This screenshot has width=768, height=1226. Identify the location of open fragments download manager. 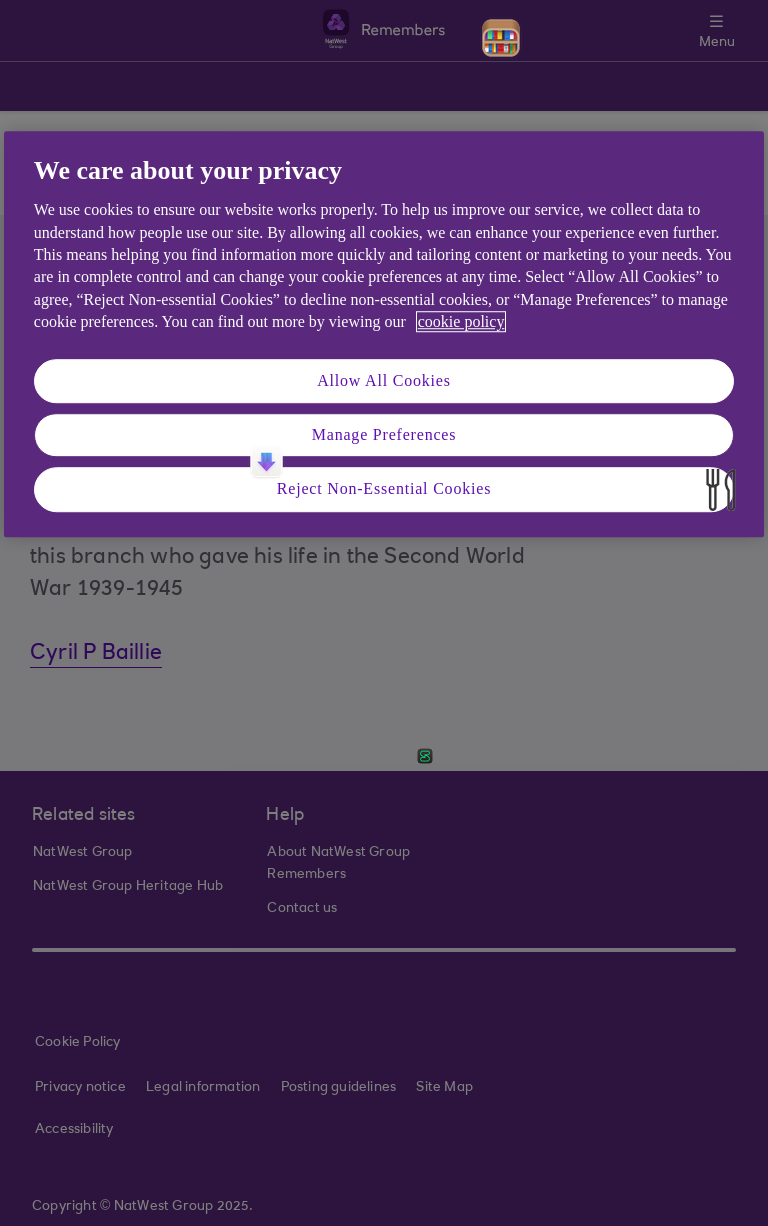
(266, 461).